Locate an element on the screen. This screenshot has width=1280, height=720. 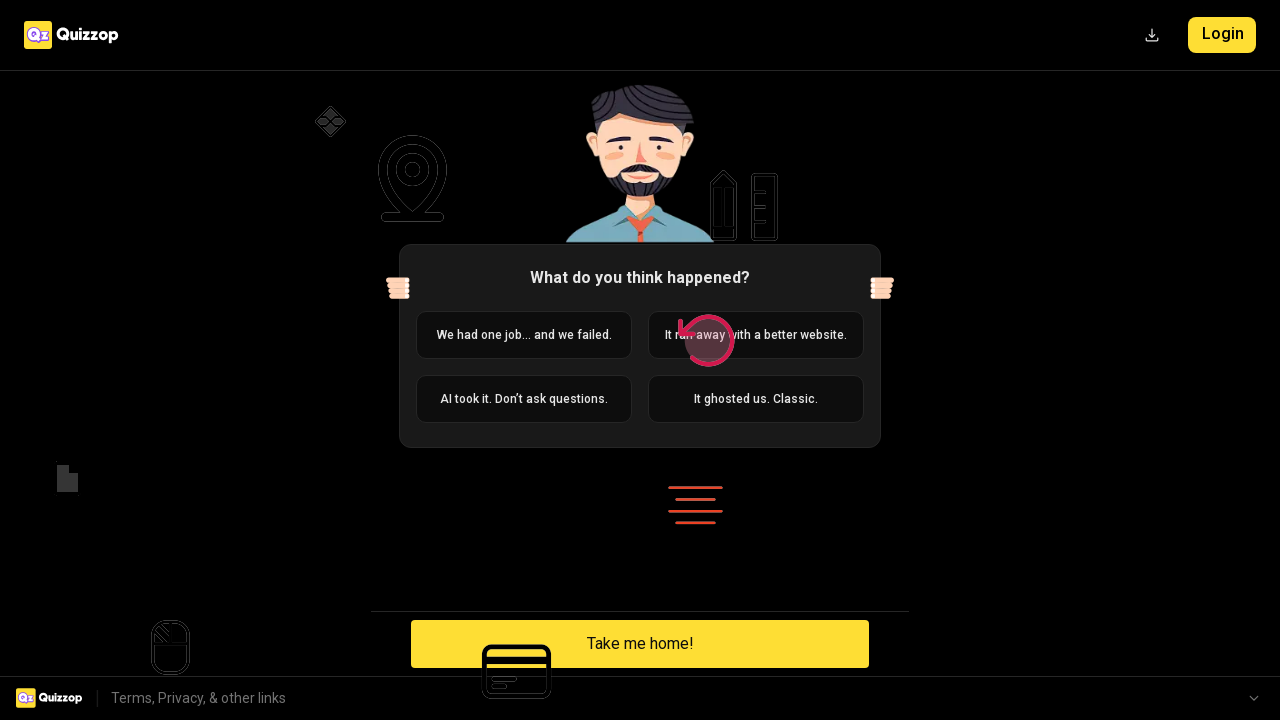
pay or receive money via pix is located at coordinates (330, 121).